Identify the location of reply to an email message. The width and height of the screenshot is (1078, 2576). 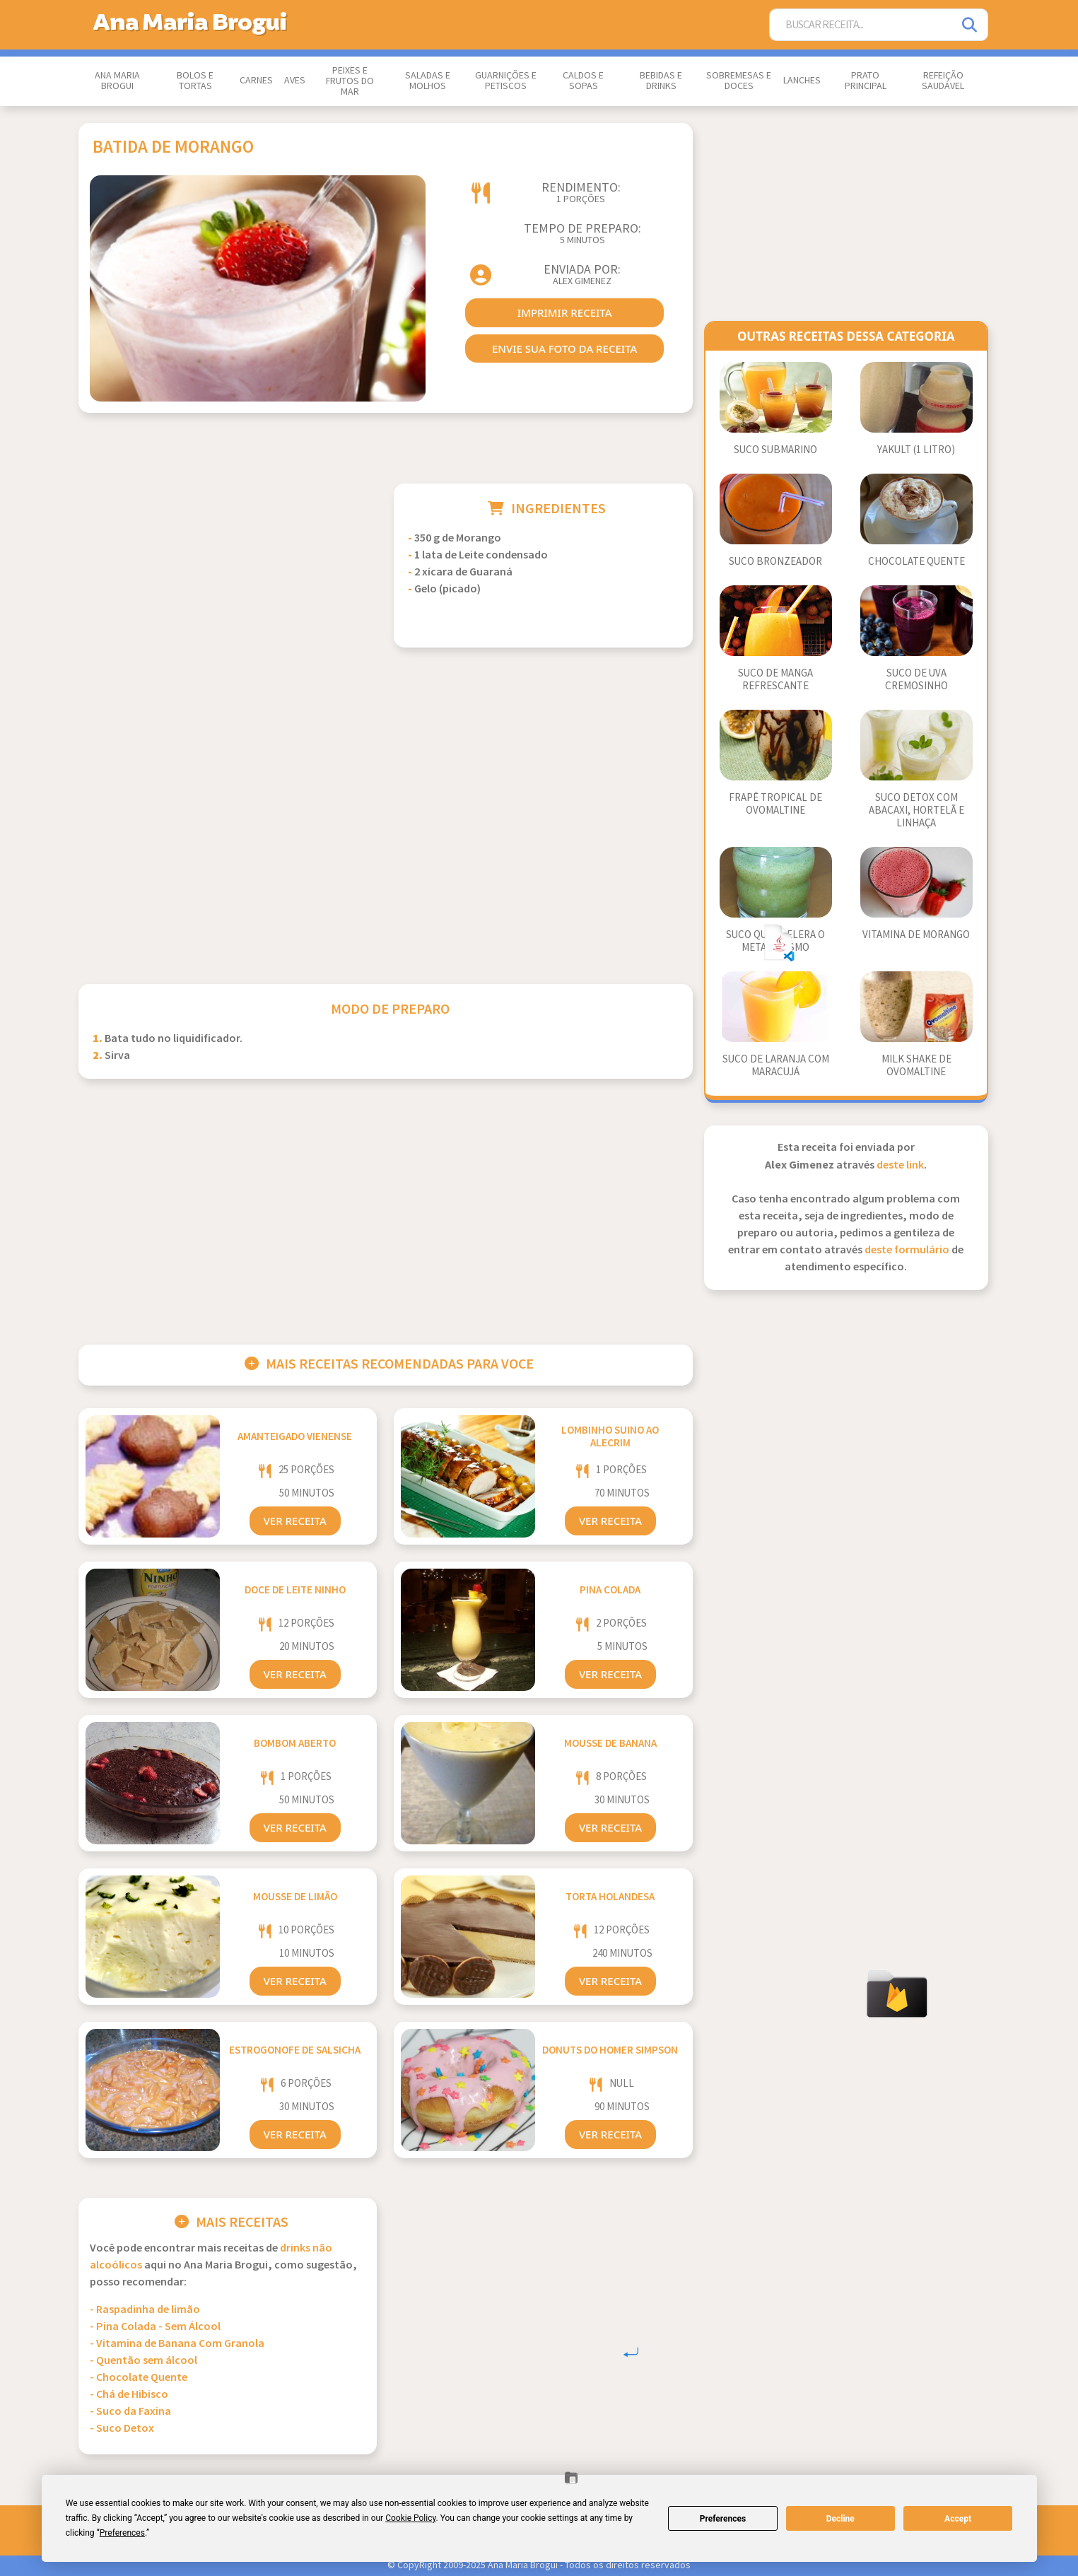
(631, 2351).